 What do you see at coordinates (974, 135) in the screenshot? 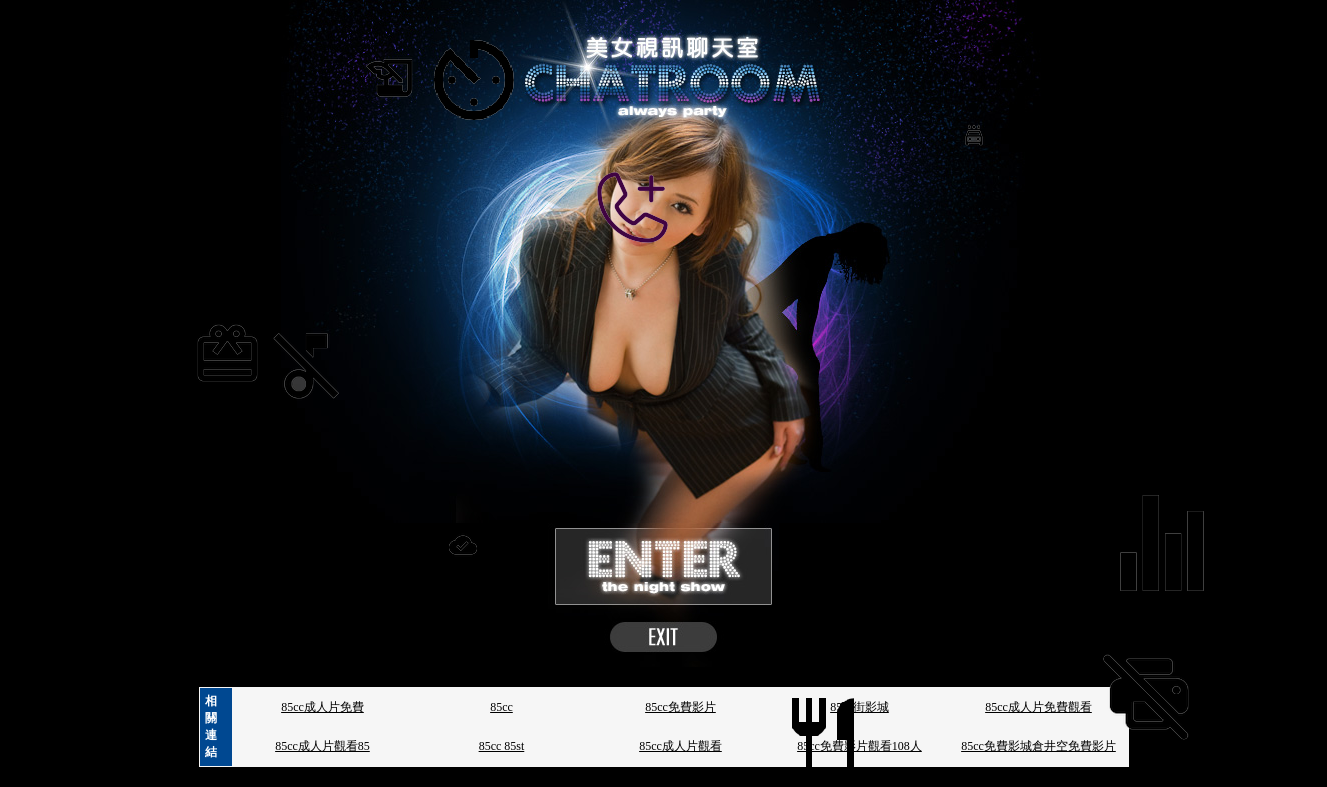
I see `find nearby car wash locations` at bounding box center [974, 135].